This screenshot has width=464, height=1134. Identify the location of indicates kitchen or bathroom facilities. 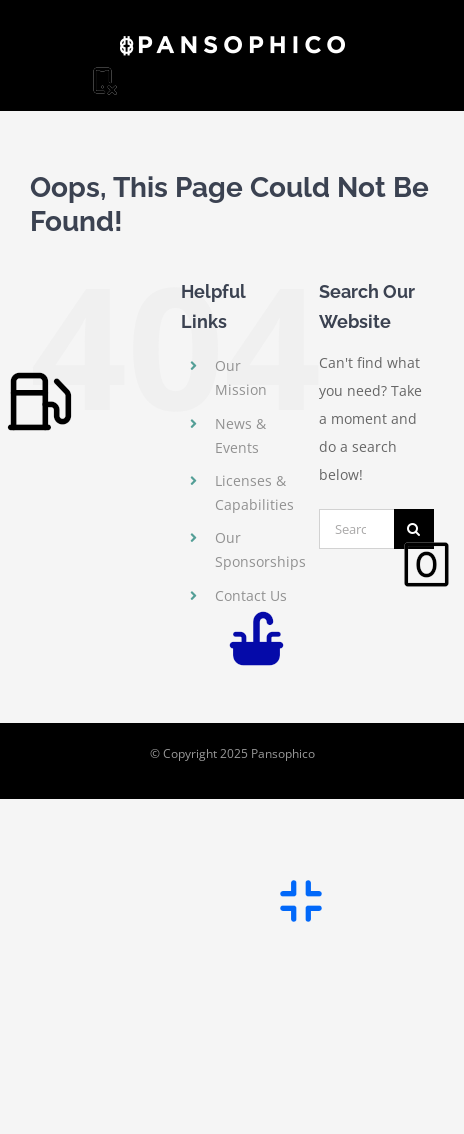
(256, 638).